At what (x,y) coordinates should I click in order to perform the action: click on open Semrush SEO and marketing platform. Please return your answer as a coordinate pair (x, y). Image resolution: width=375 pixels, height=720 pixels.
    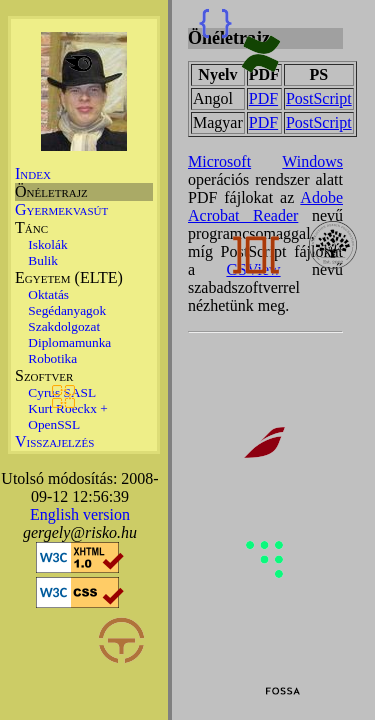
    Looking at the image, I should click on (78, 63).